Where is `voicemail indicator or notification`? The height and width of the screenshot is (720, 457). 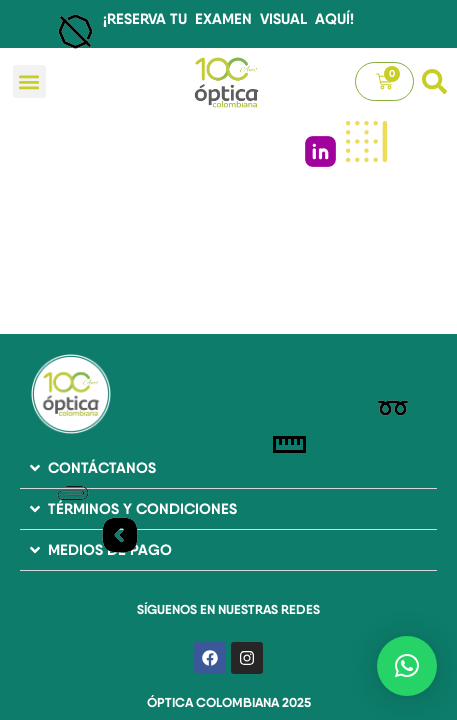
voicemail indicator or notification is located at coordinates (393, 408).